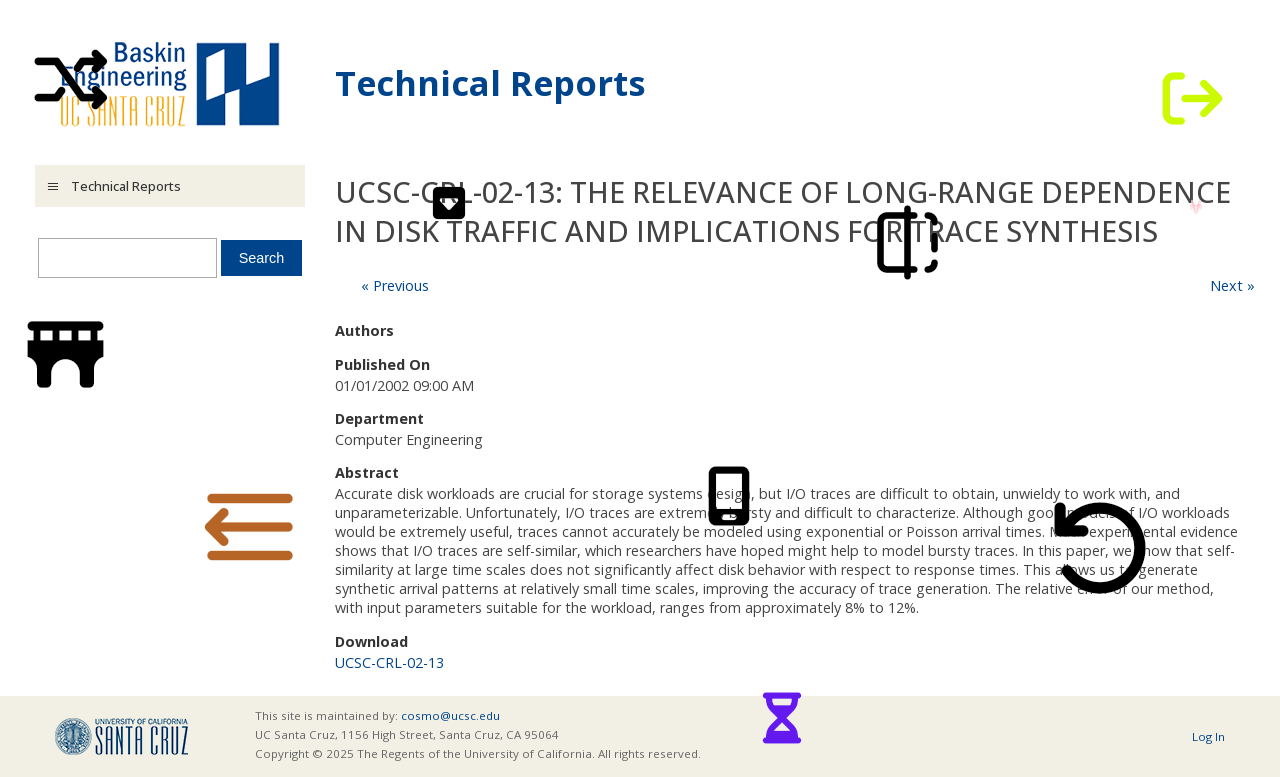  I want to click on wolf pack battalion brand logo, so click(1196, 207).